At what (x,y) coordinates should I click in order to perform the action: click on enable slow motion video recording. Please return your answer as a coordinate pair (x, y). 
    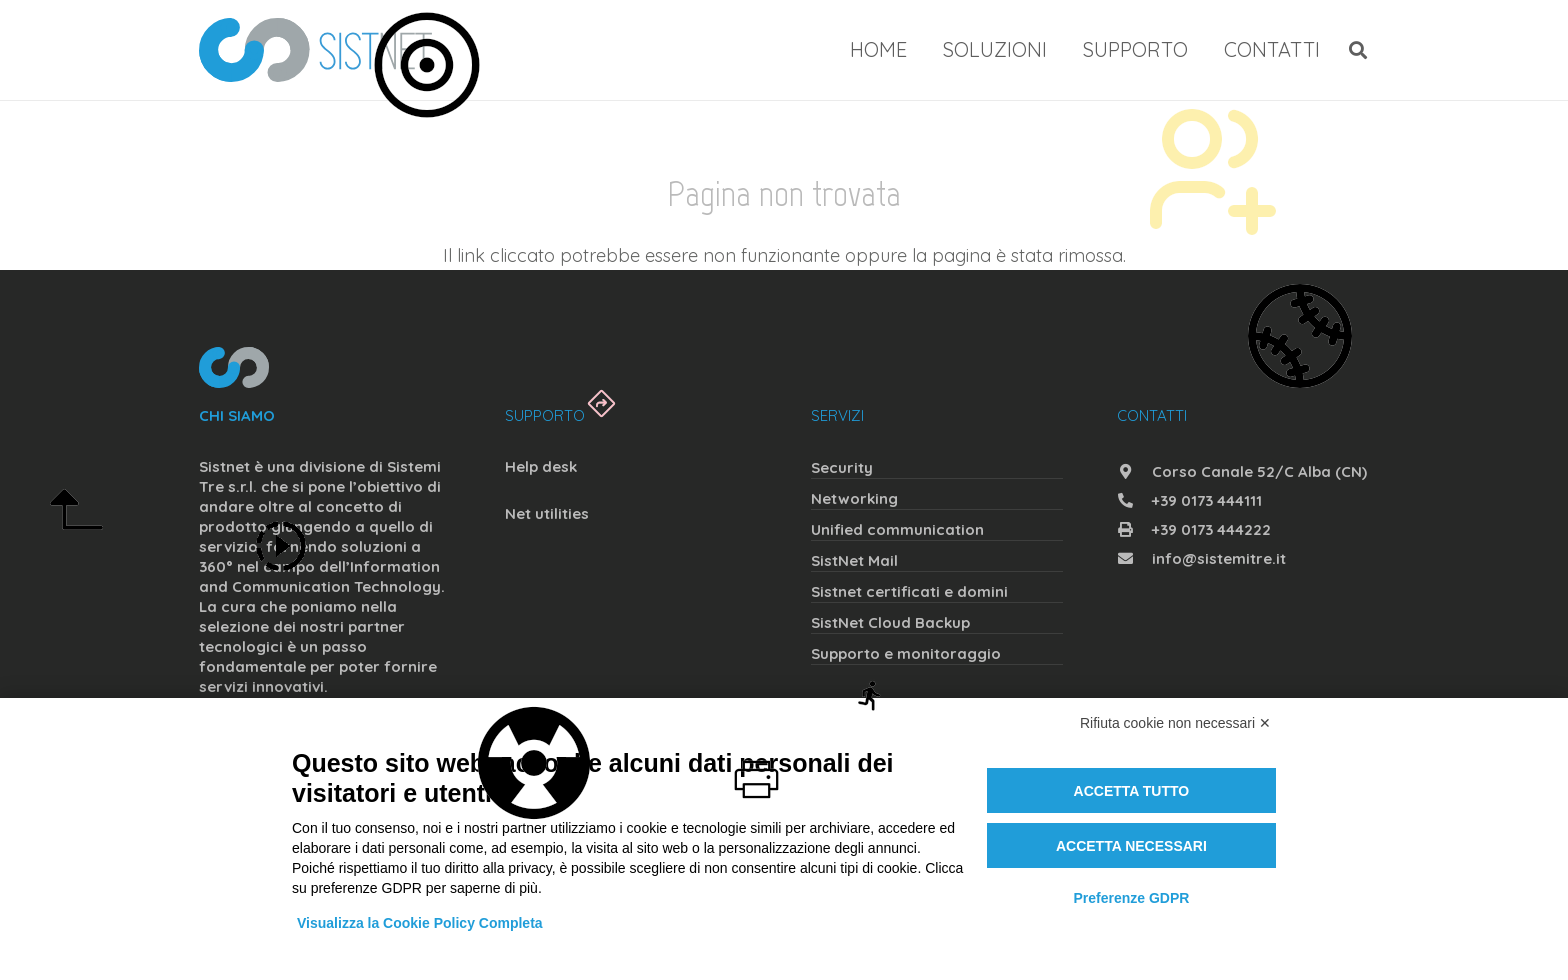
    Looking at the image, I should click on (281, 546).